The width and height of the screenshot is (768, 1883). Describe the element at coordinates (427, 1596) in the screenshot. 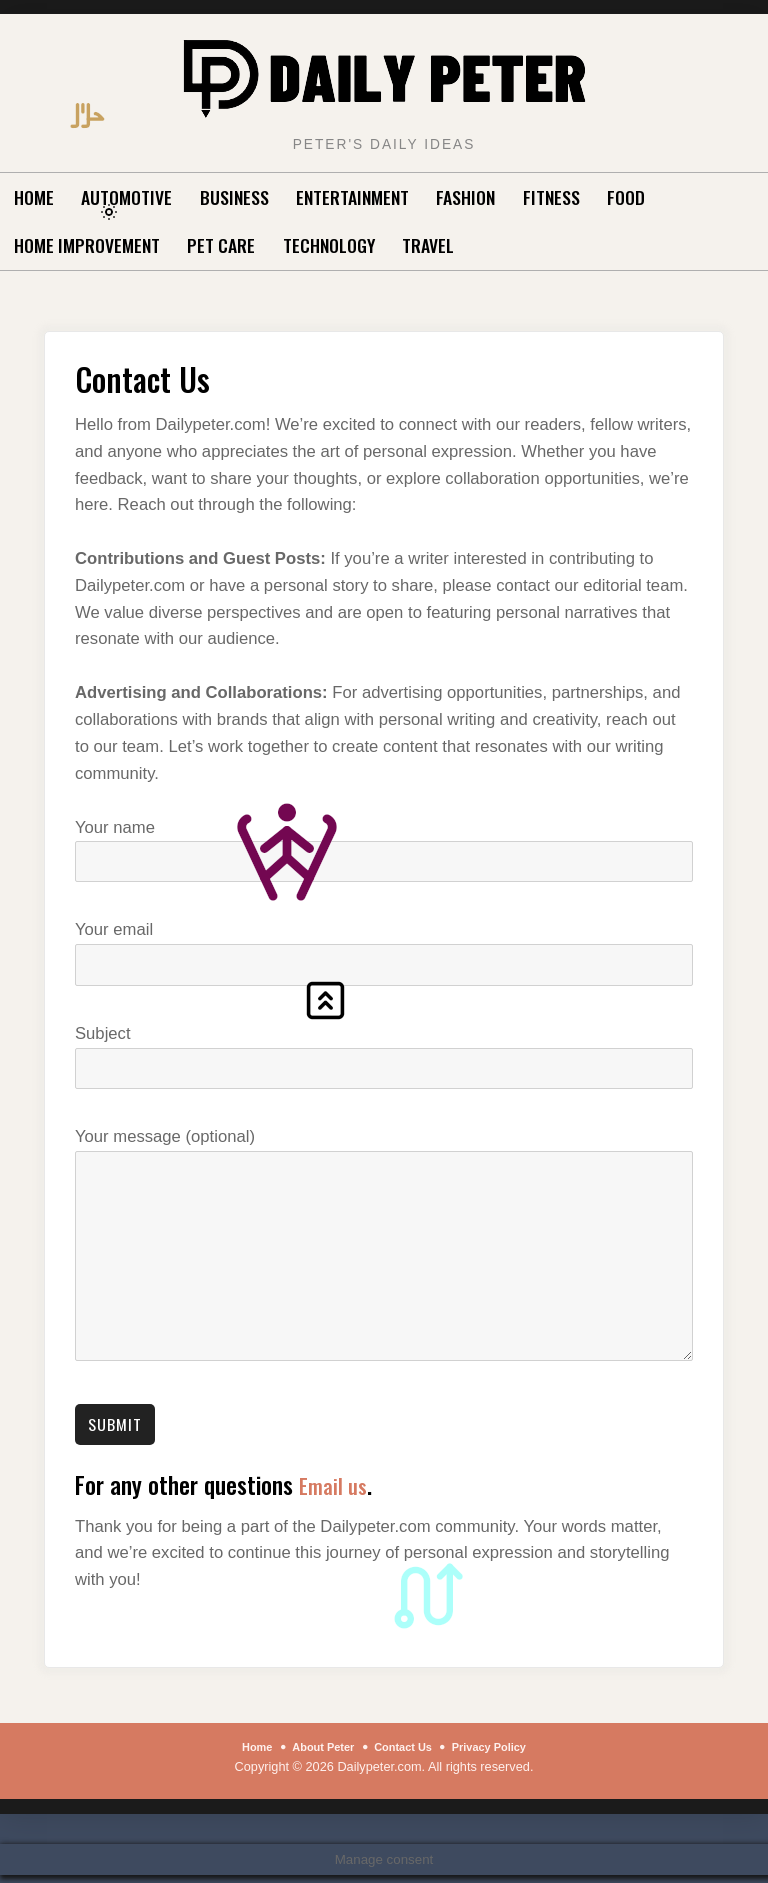

I see `s-turn or winding road ahead` at that location.